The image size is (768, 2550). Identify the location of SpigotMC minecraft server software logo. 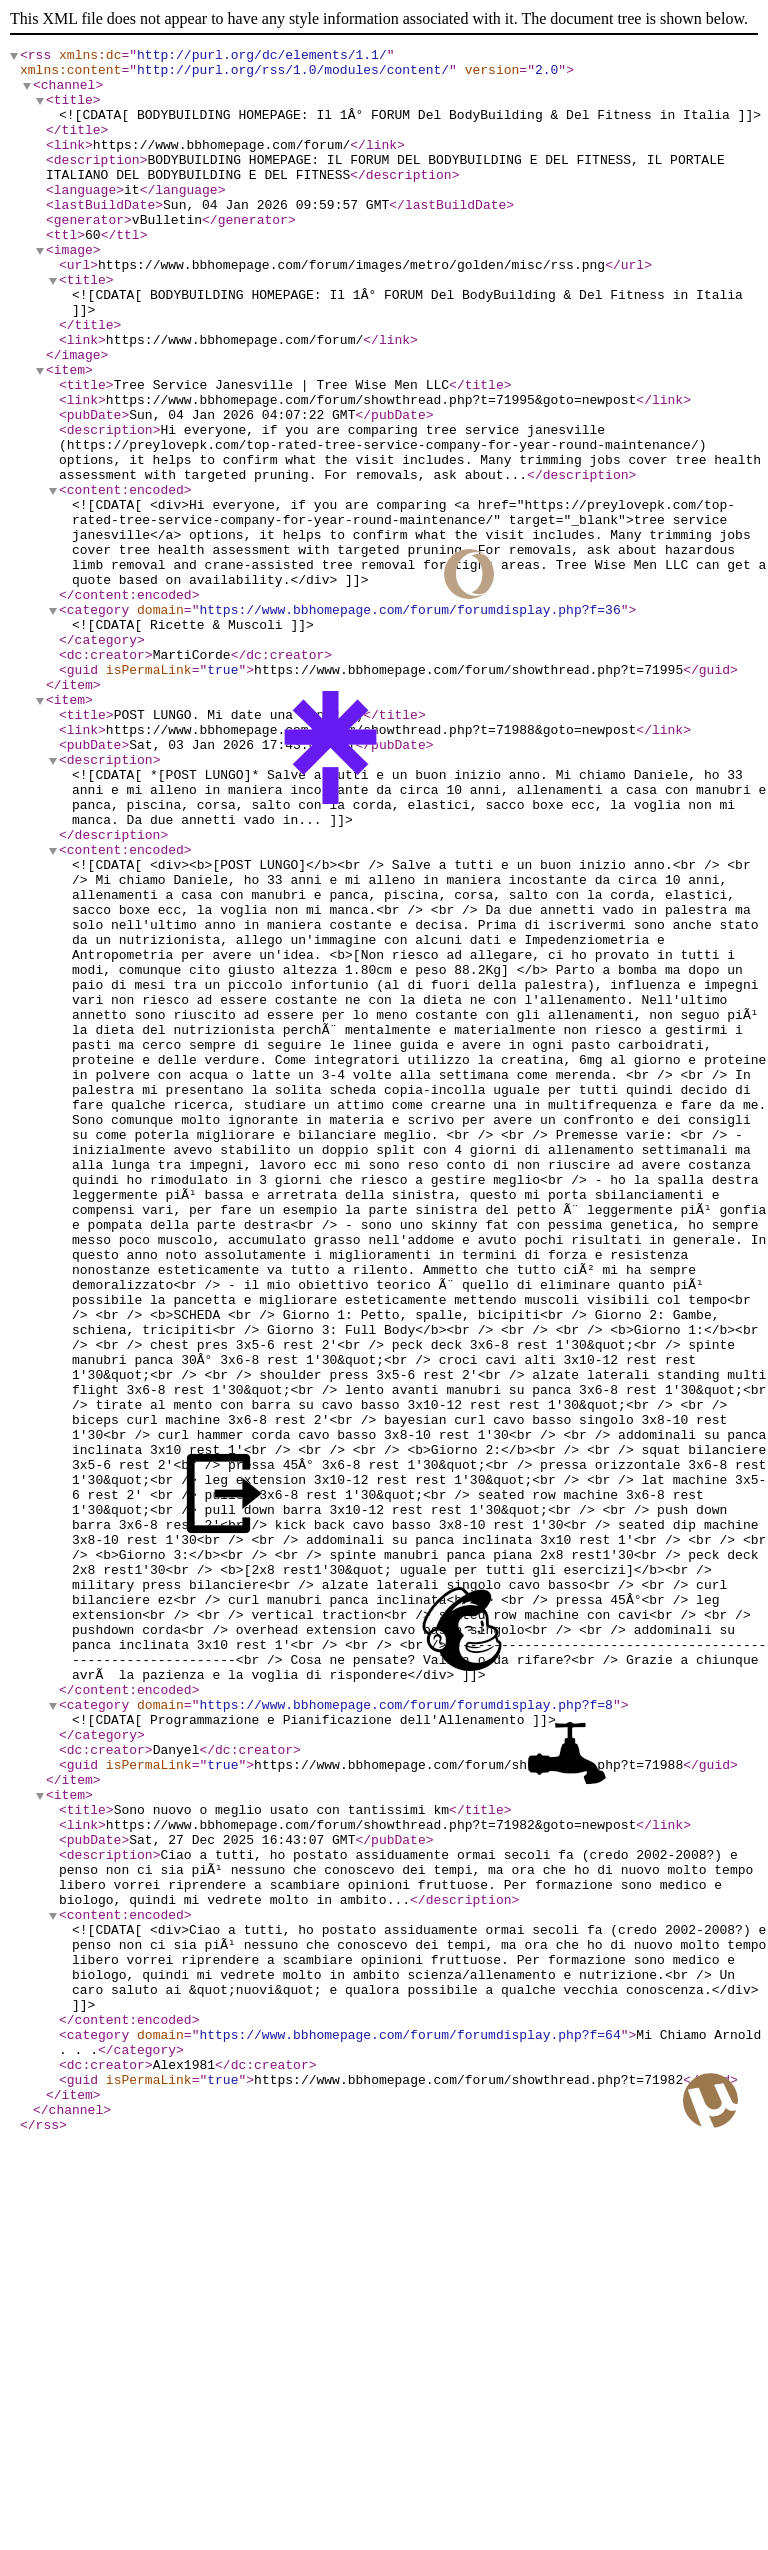
(567, 1753).